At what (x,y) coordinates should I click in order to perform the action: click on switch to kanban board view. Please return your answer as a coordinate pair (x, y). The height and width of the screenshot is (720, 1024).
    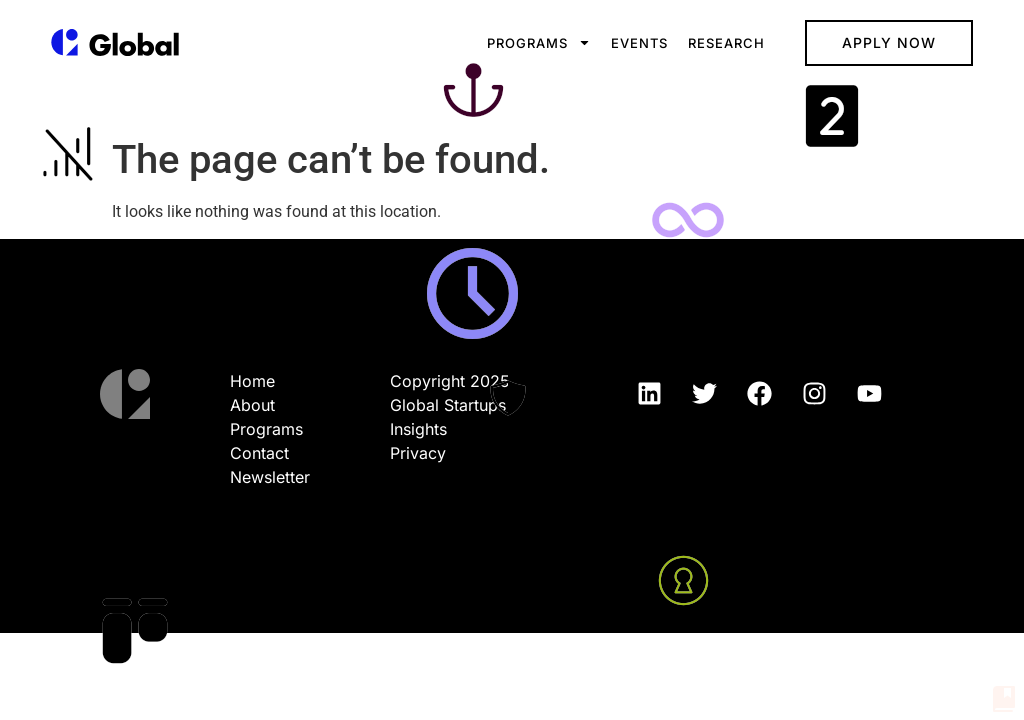
    Looking at the image, I should click on (135, 631).